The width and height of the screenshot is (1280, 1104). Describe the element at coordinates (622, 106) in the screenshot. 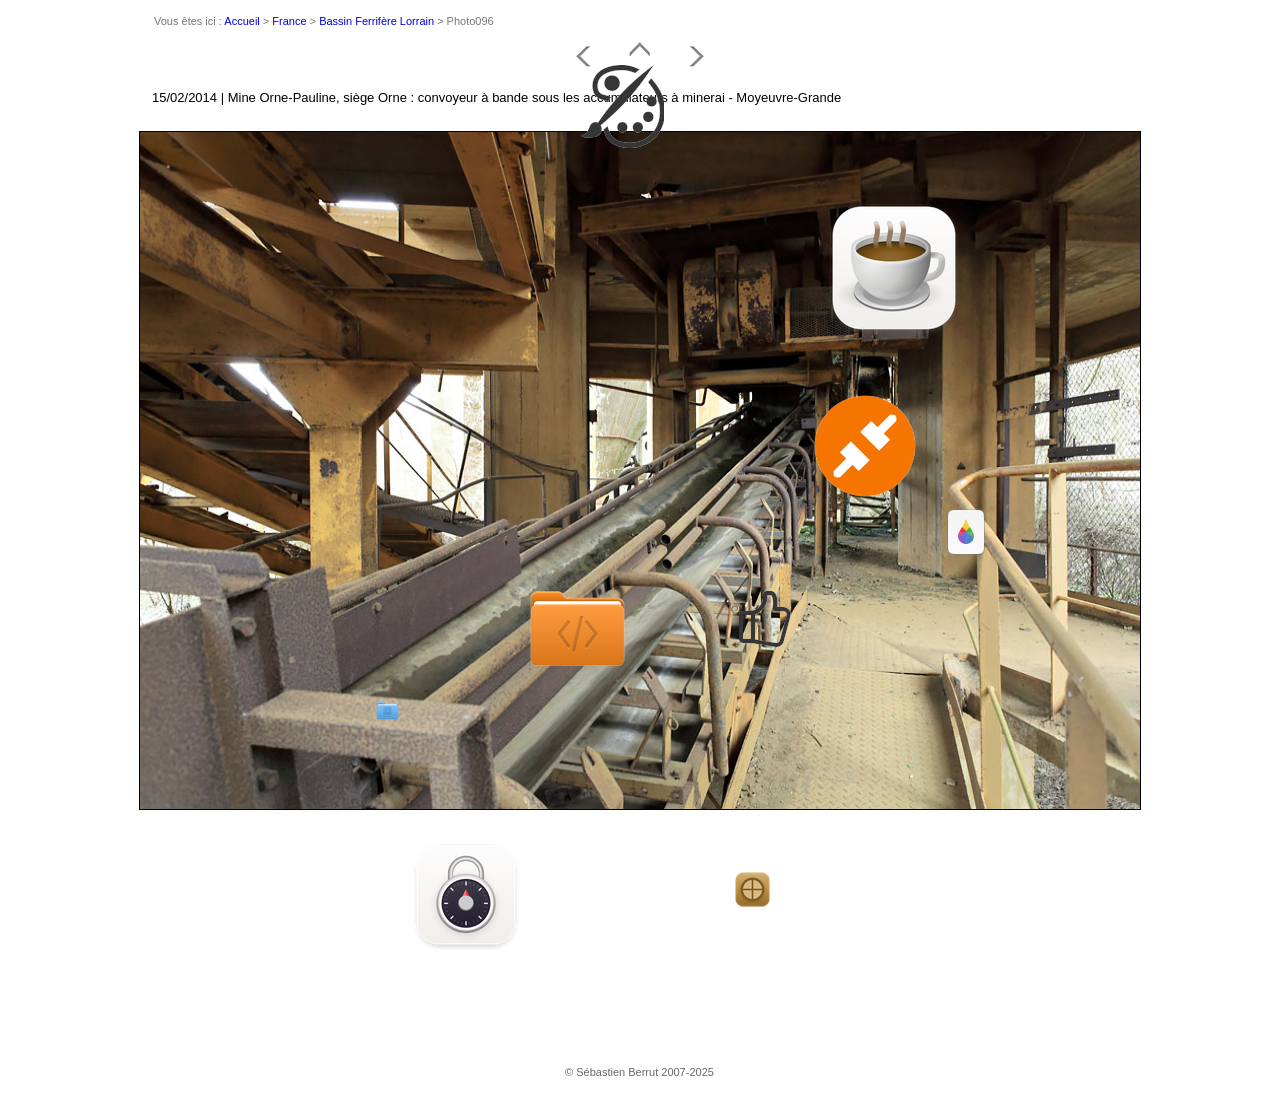

I see `open graphics or drawing applications` at that location.